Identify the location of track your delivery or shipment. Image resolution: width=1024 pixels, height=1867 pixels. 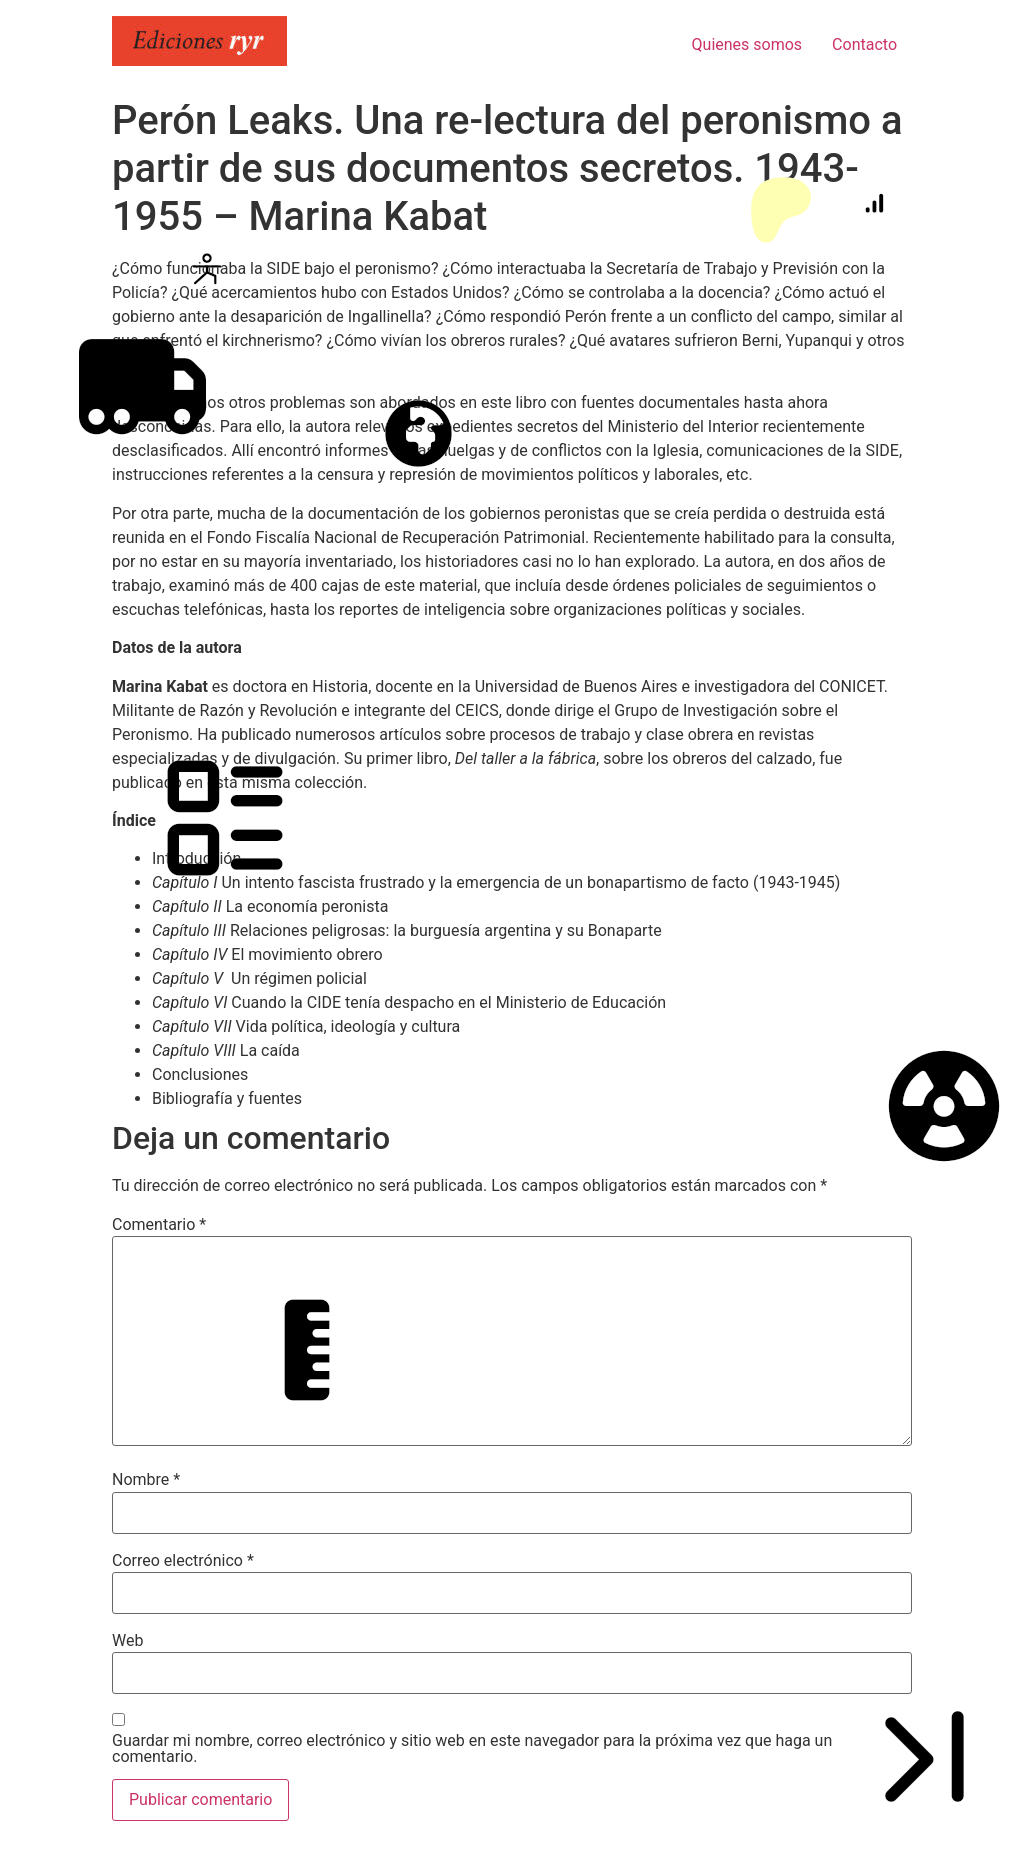
(142, 383).